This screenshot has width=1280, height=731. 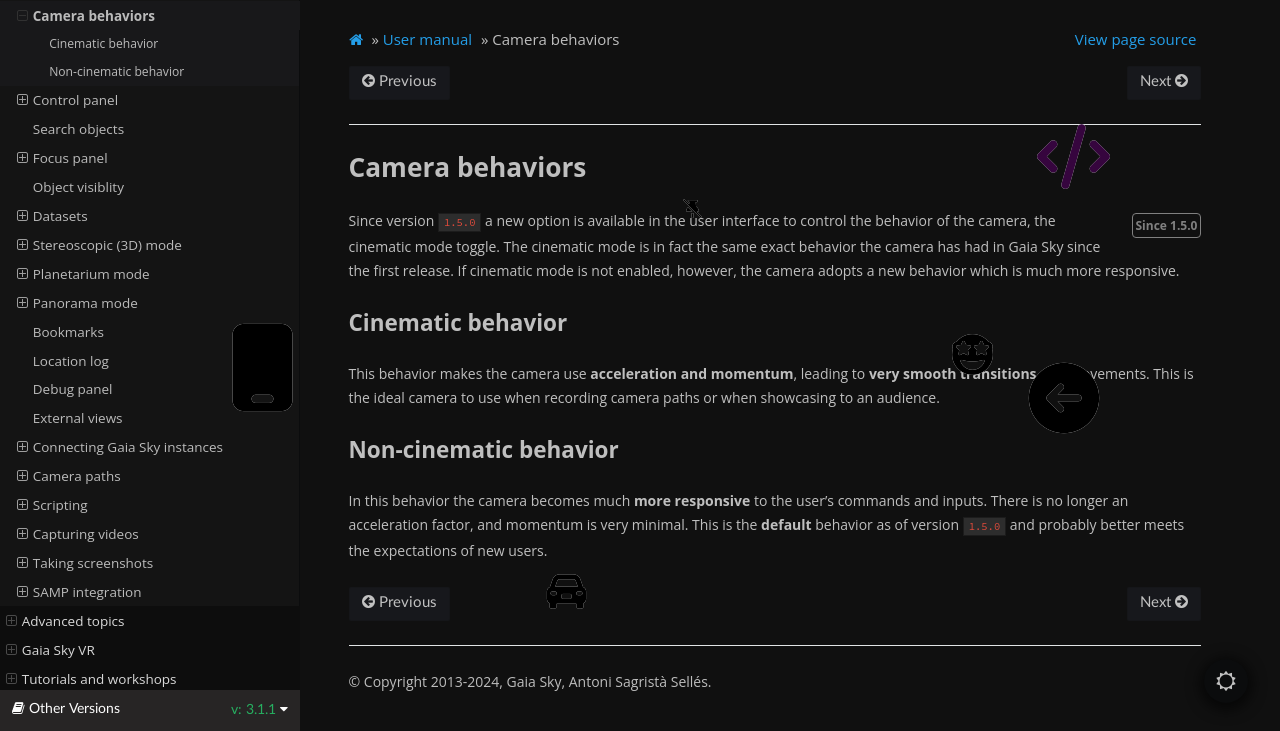 What do you see at coordinates (262, 367) in the screenshot?
I see `indicates mobile device or smartphone` at bounding box center [262, 367].